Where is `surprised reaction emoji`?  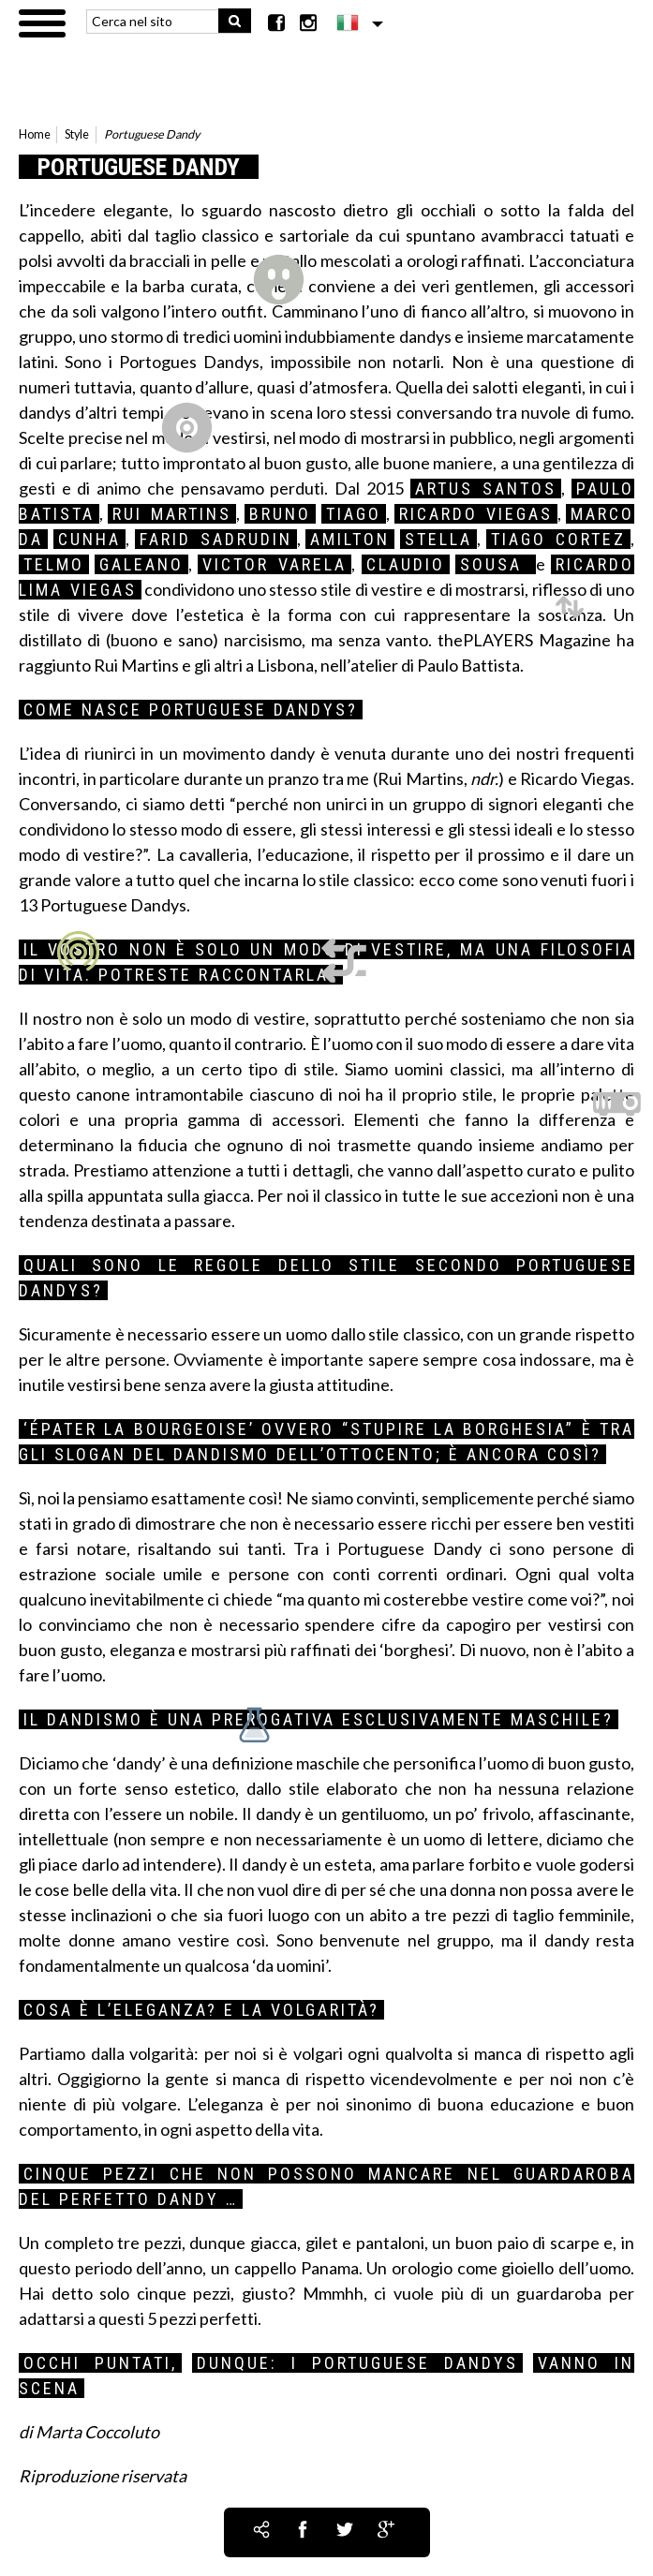 surprised reaction emoji is located at coordinates (278, 279).